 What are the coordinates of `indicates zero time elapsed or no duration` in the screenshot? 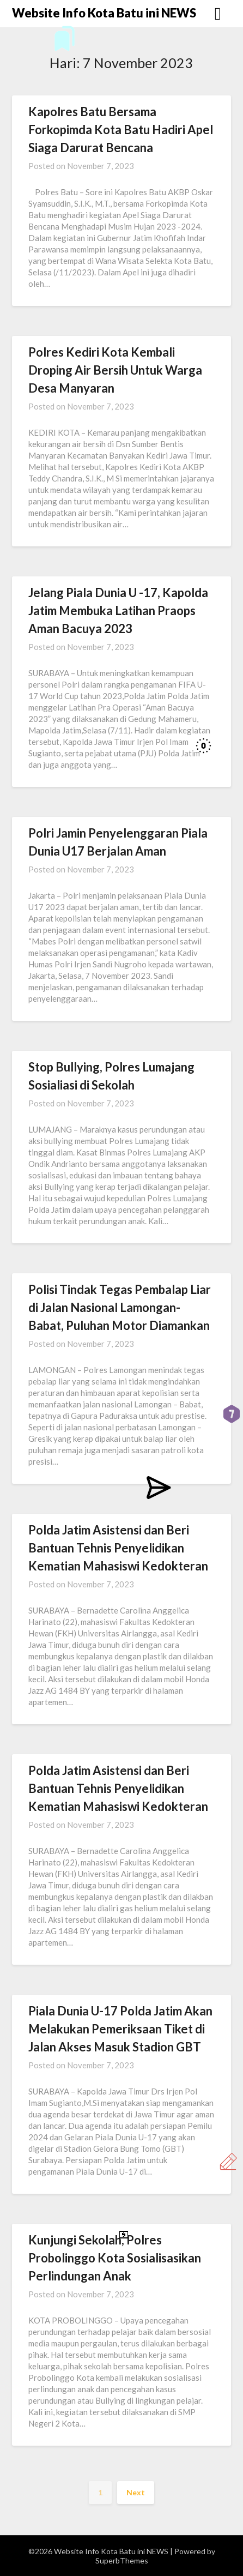 It's located at (203, 745).